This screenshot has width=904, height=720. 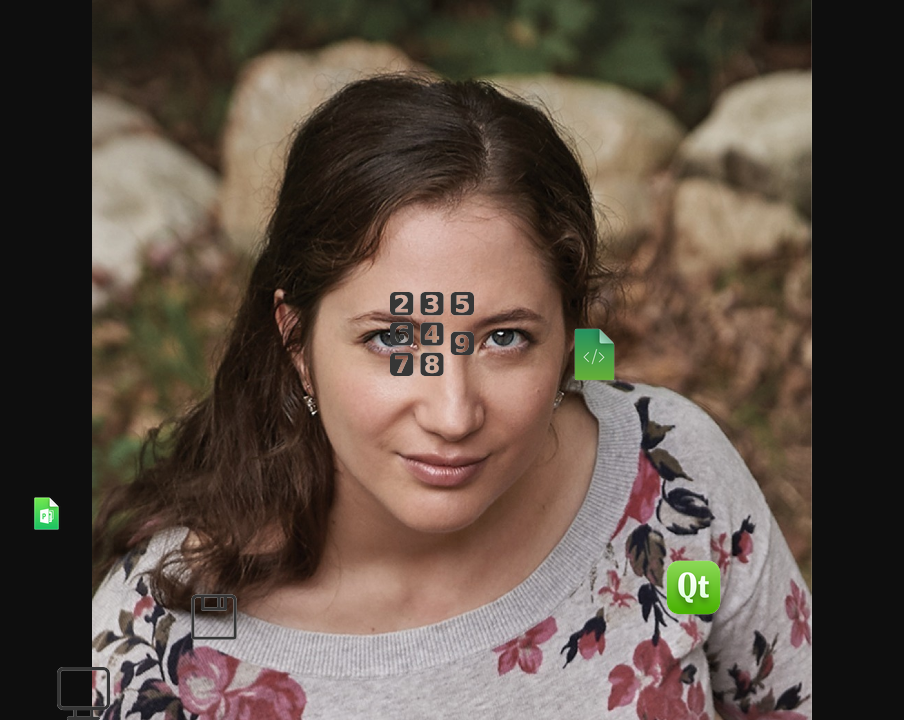 I want to click on open Qt application framework, so click(x=693, y=587).